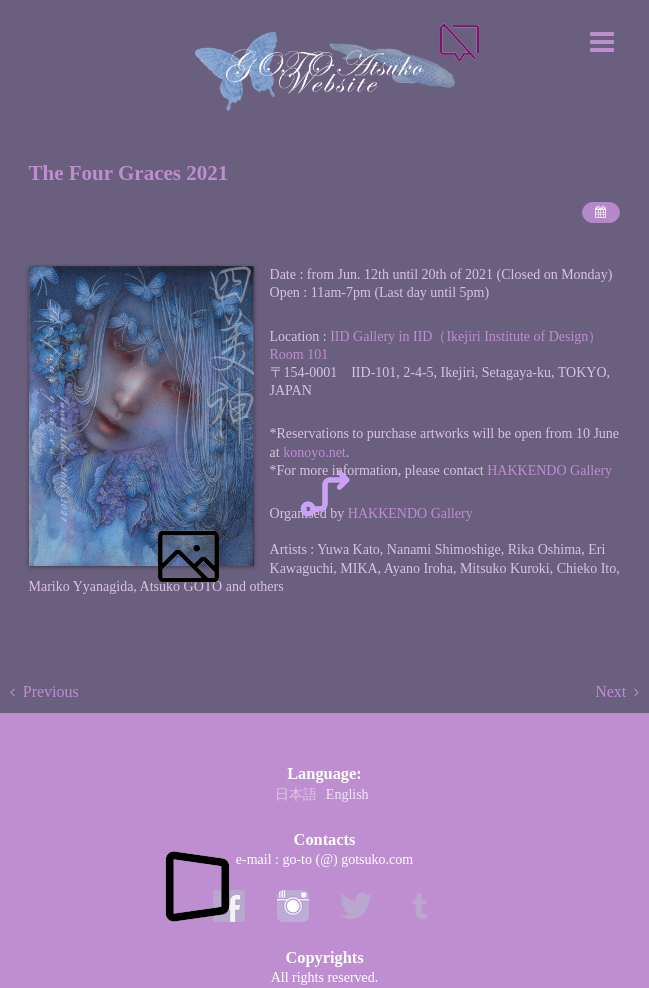  What do you see at coordinates (325, 492) in the screenshot?
I see `follow a guided path or tutorial` at bounding box center [325, 492].